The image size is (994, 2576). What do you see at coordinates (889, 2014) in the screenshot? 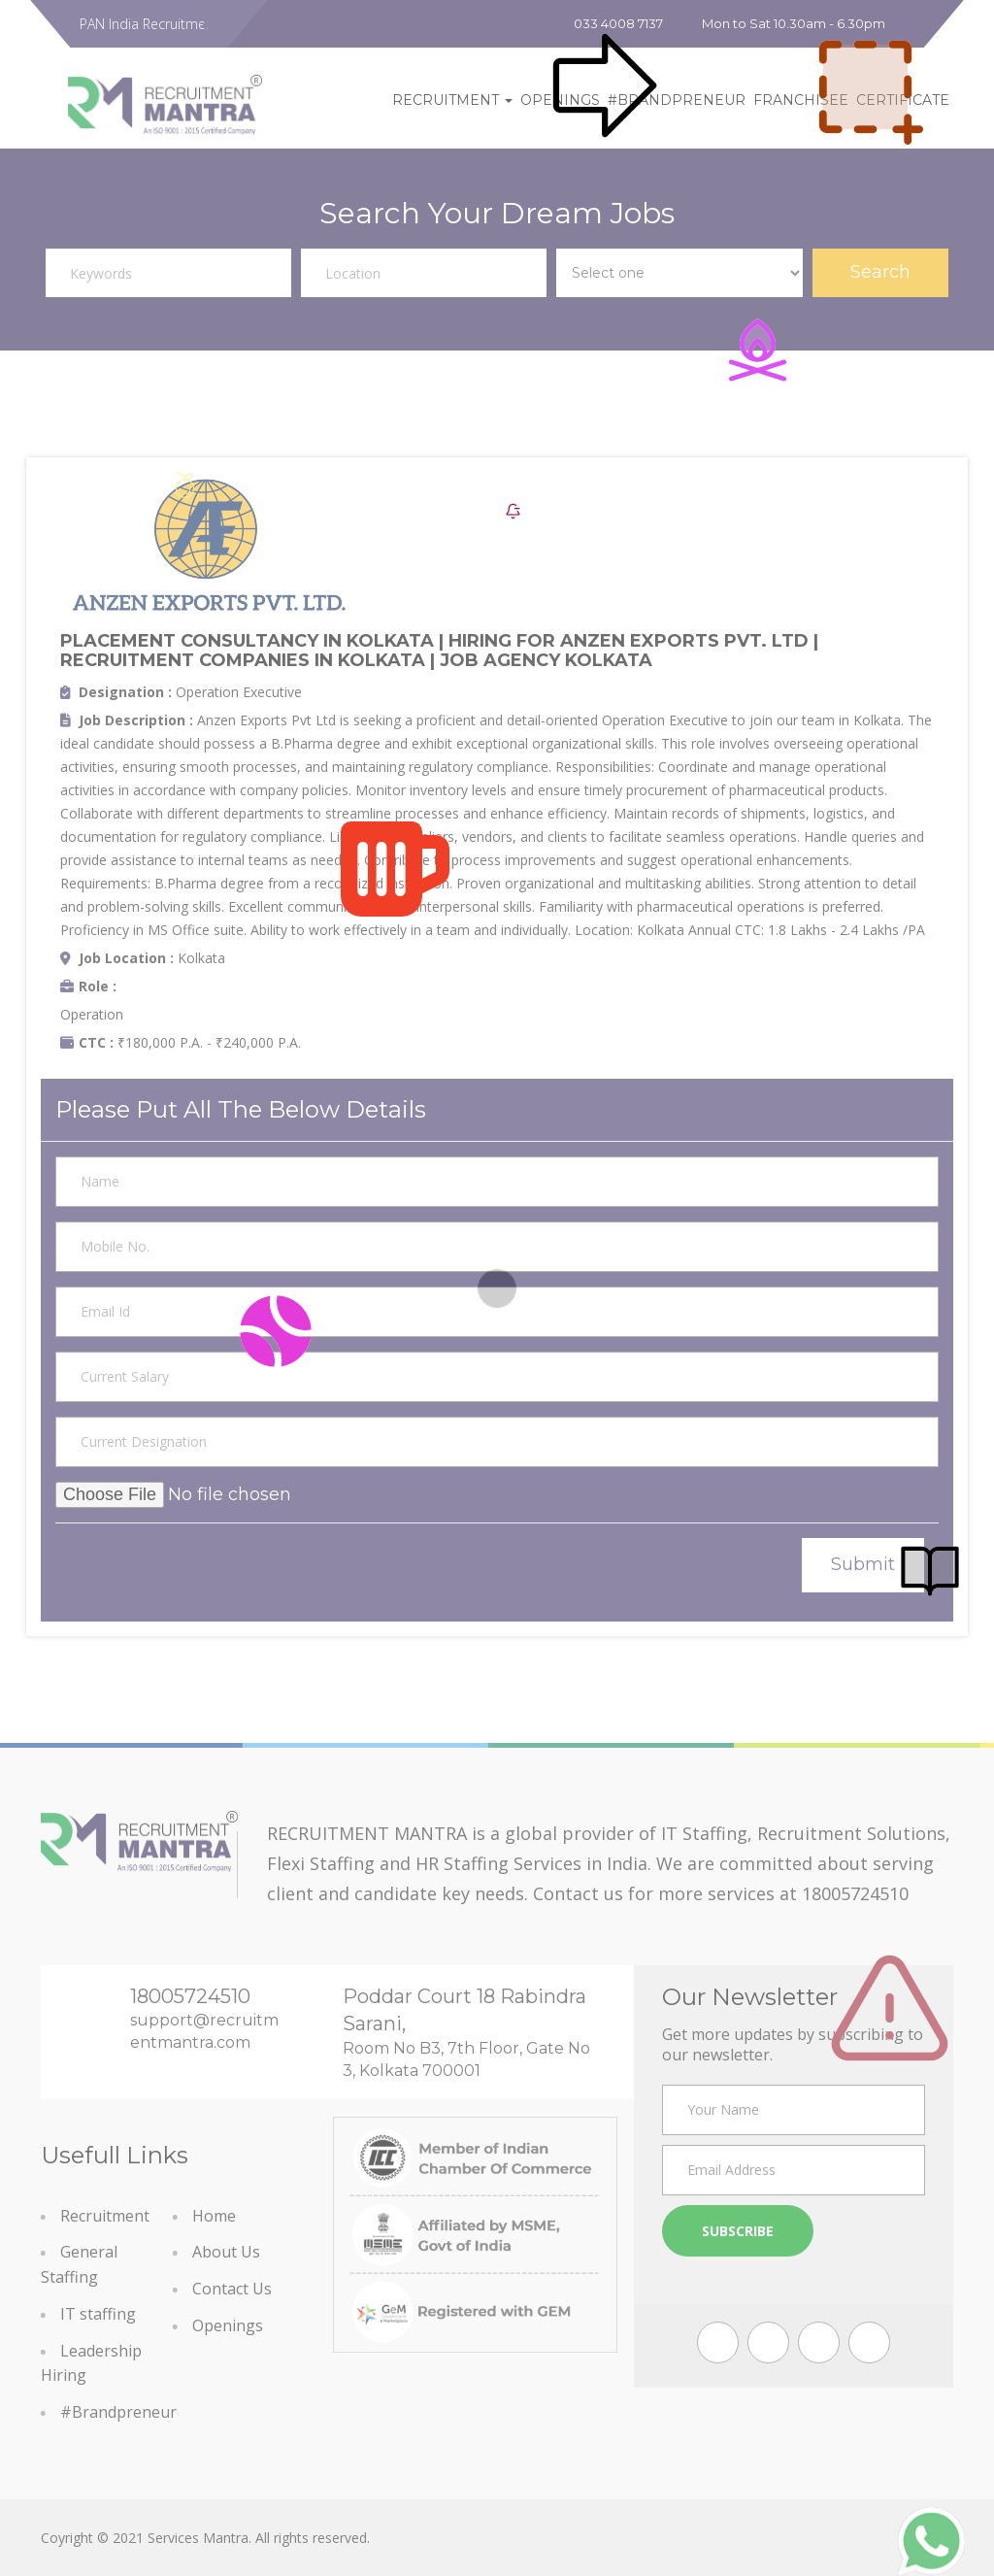
I see `indicates a warning or caution alert` at bounding box center [889, 2014].